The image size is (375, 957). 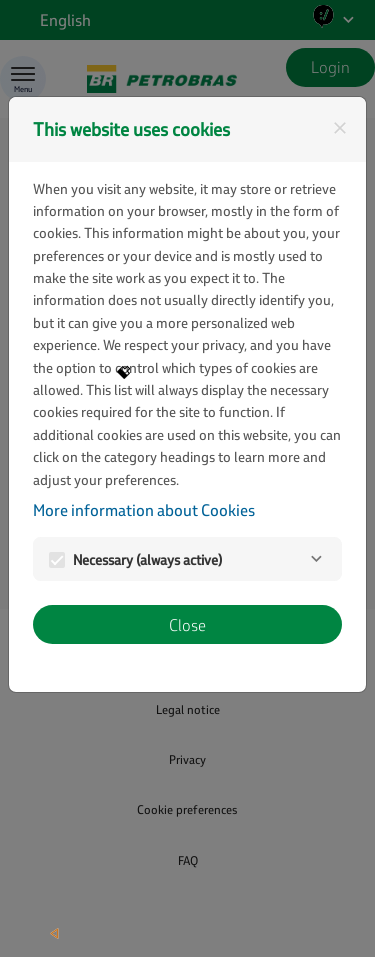 What do you see at coordinates (323, 16) in the screenshot?
I see `open the devRant app` at bounding box center [323, 16].